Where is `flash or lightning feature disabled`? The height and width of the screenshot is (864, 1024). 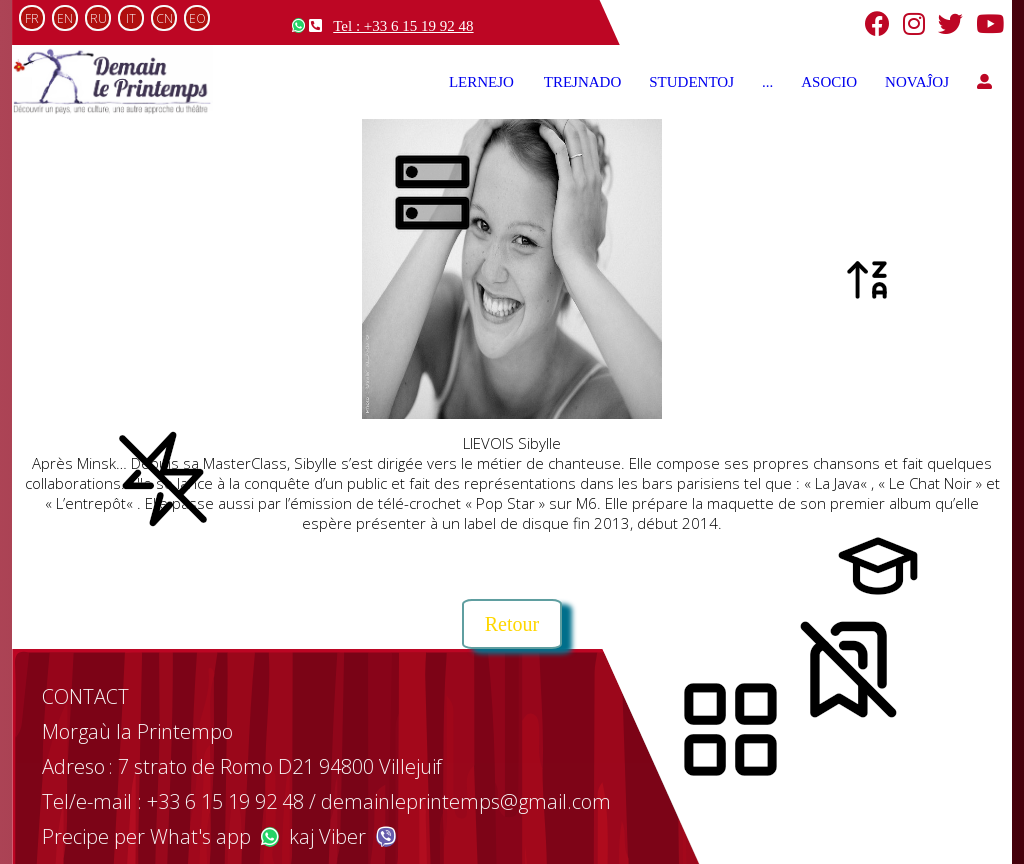 flash or lightning feature disabled is located at coordinates (163, 479).